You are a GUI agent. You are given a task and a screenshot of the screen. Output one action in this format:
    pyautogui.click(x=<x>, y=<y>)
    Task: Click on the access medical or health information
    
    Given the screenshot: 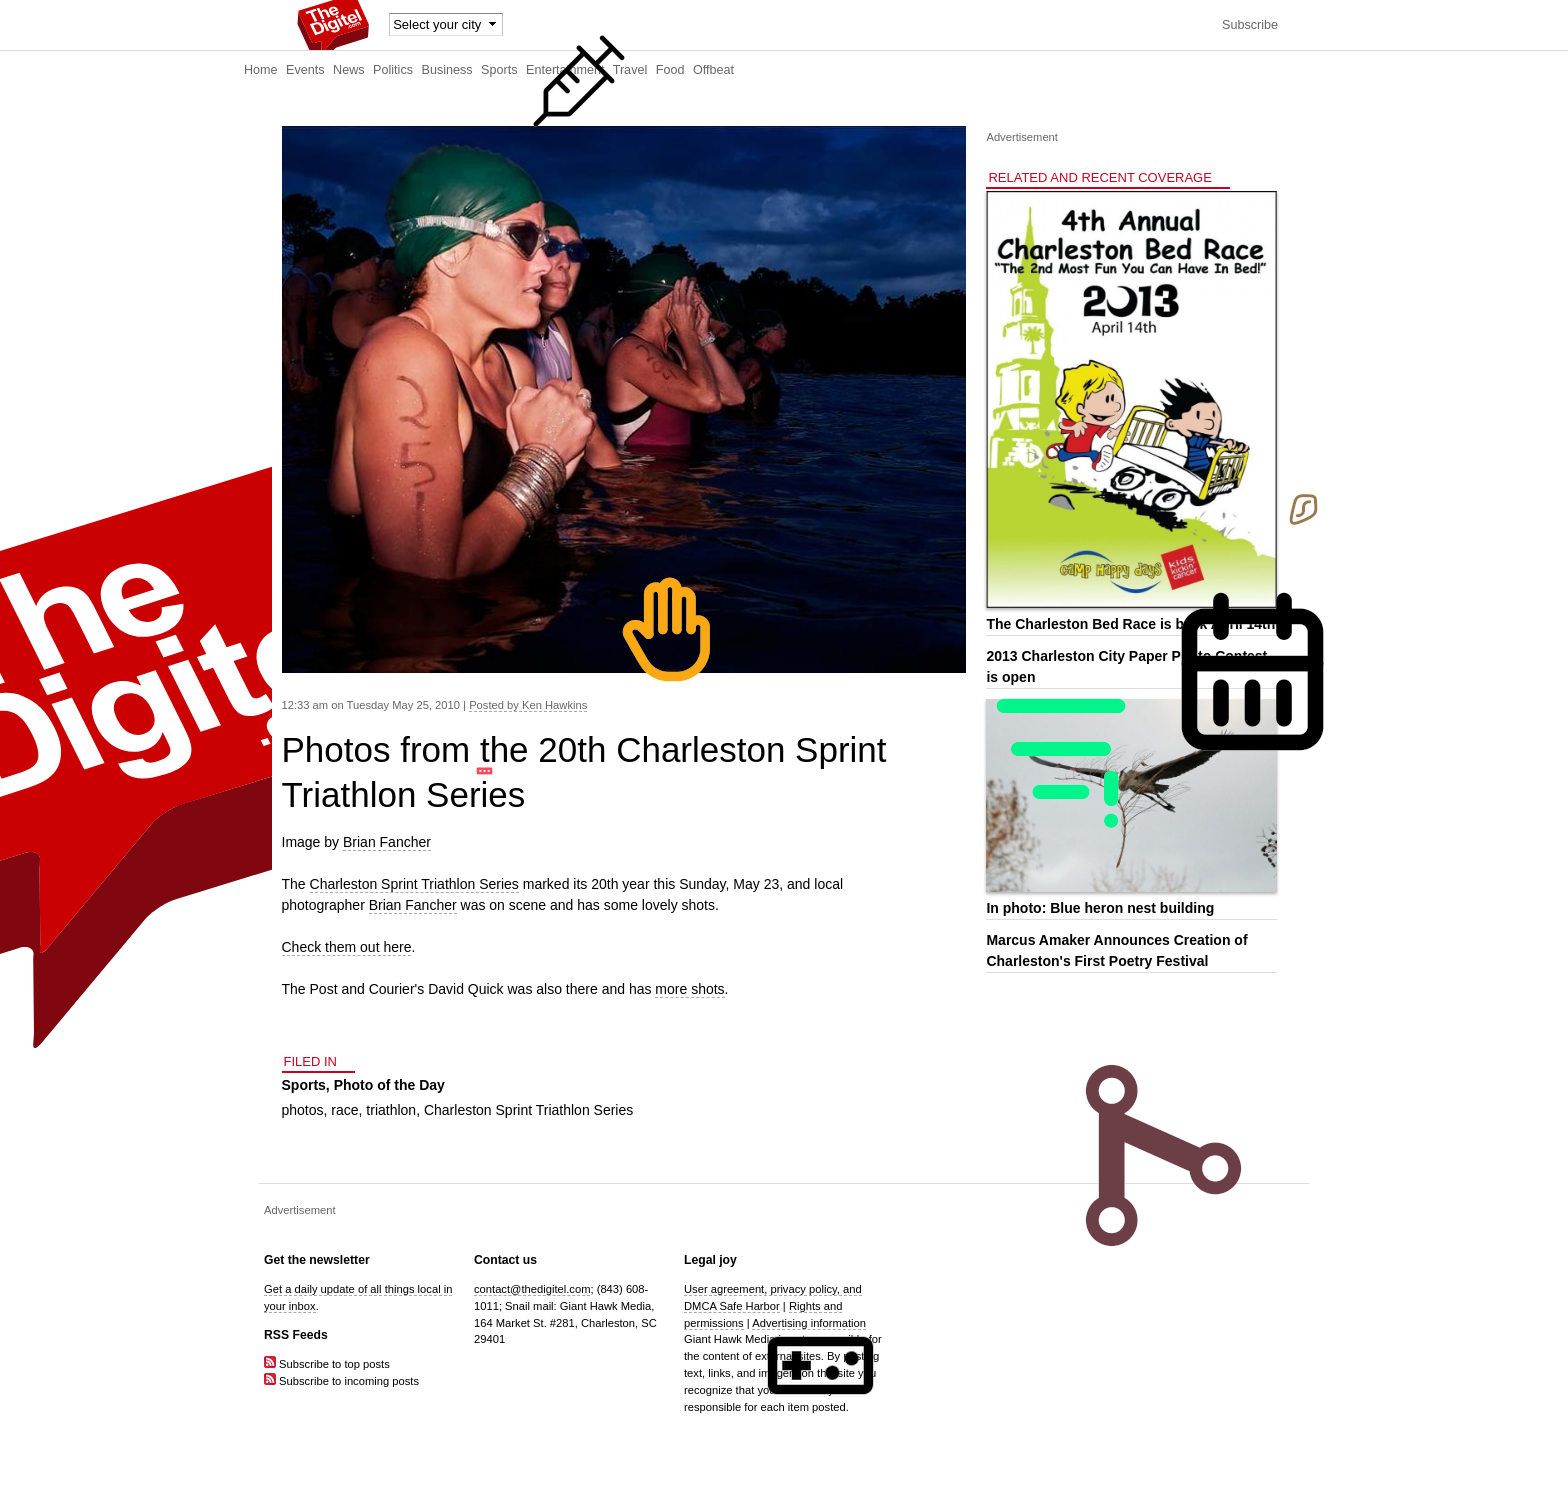 What is the action you would take?
    pyautogui.click(x=579, y=81)
    